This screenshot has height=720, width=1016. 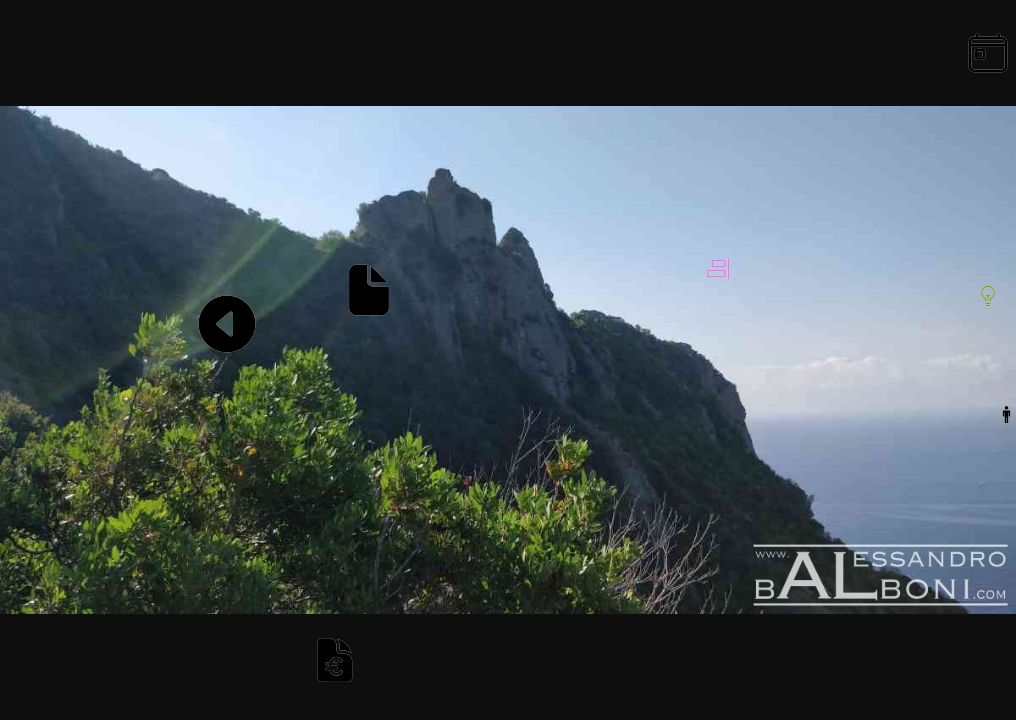 What do you see at coordinates (988, 53) in the screenshot?
I see `view today's date or events` at bounding box center [988, 53].